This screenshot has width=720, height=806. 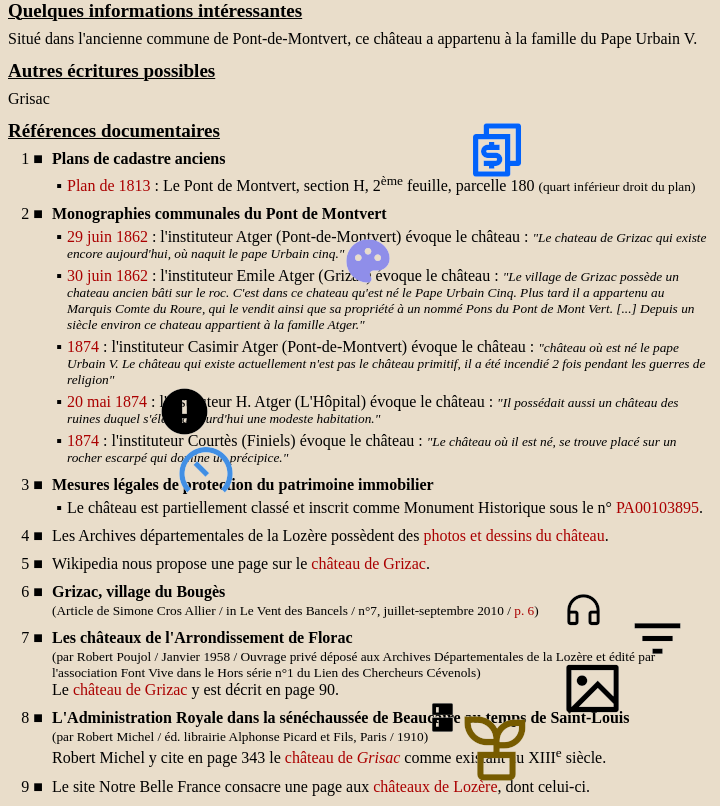 What do you see at coordinates (442, 717) in the screenshot?
I see `access smart fridge controls` at bounding box center [442, 717].